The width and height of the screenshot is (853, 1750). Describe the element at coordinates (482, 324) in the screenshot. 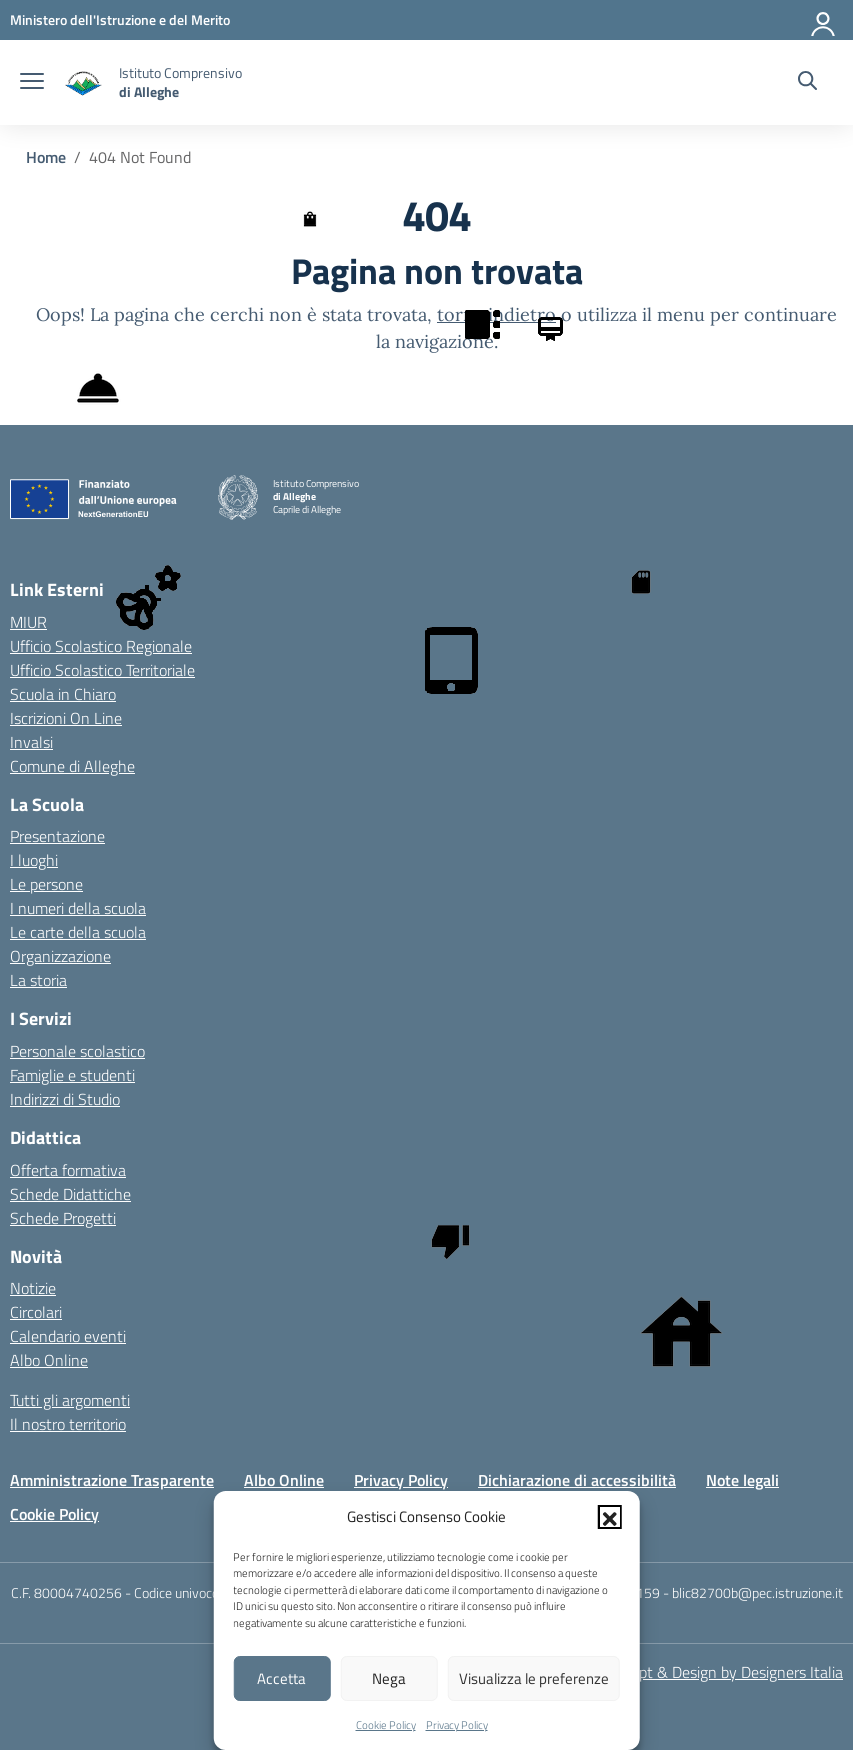

I see `toggle sidebar panel visibility` at that location.